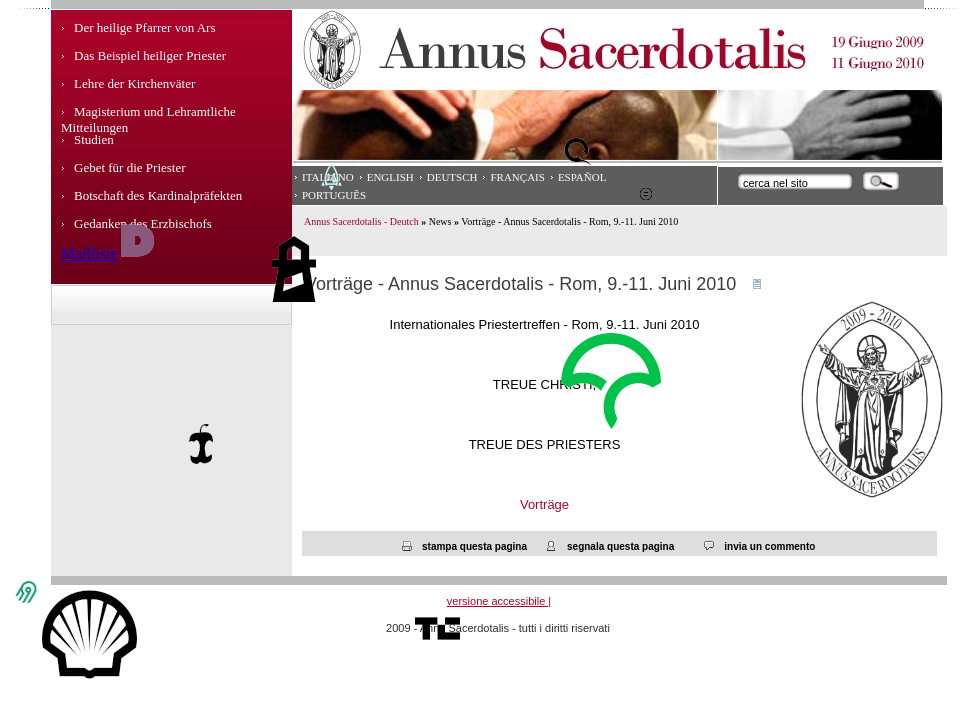  Describe the element at coordinates (331, 176) in the screenshot. I see `Apache RocketMQ logo` at that location.